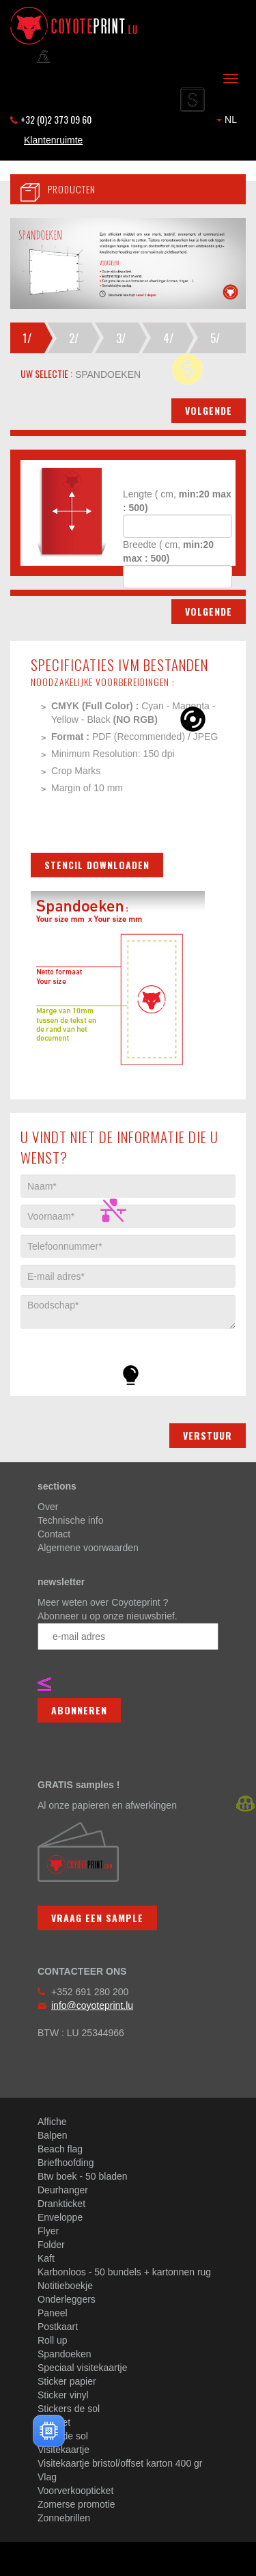 This screenshot has width=256, height=2576. I want to click on indicates nuclear power or energy facility, so click(43, 57).